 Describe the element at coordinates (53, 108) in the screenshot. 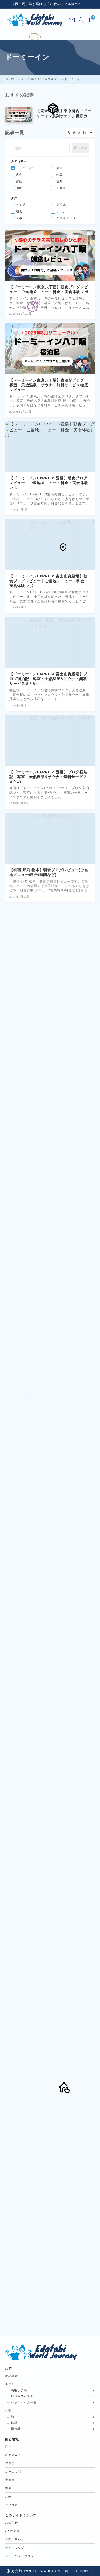

I see `open codesandbox development environment` at that location.